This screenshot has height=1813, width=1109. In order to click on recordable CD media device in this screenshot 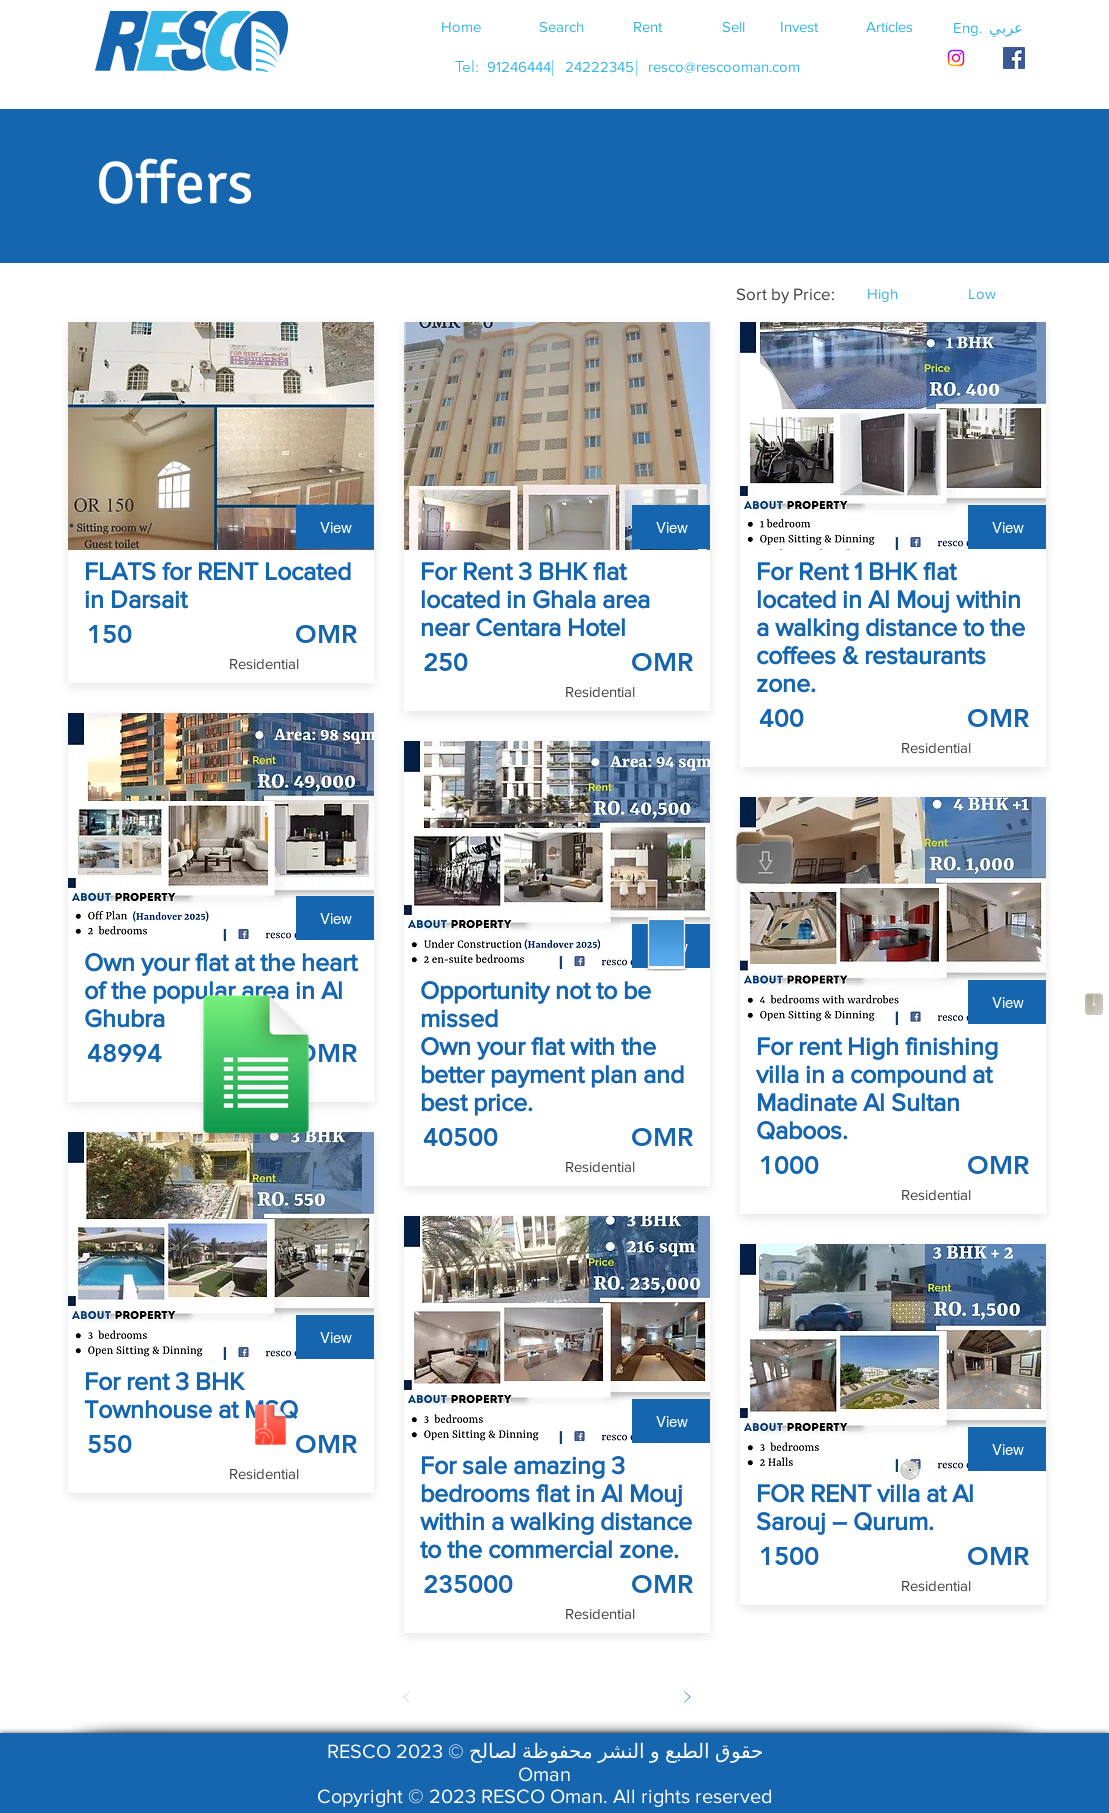, I will do `click(910, 1470)`.